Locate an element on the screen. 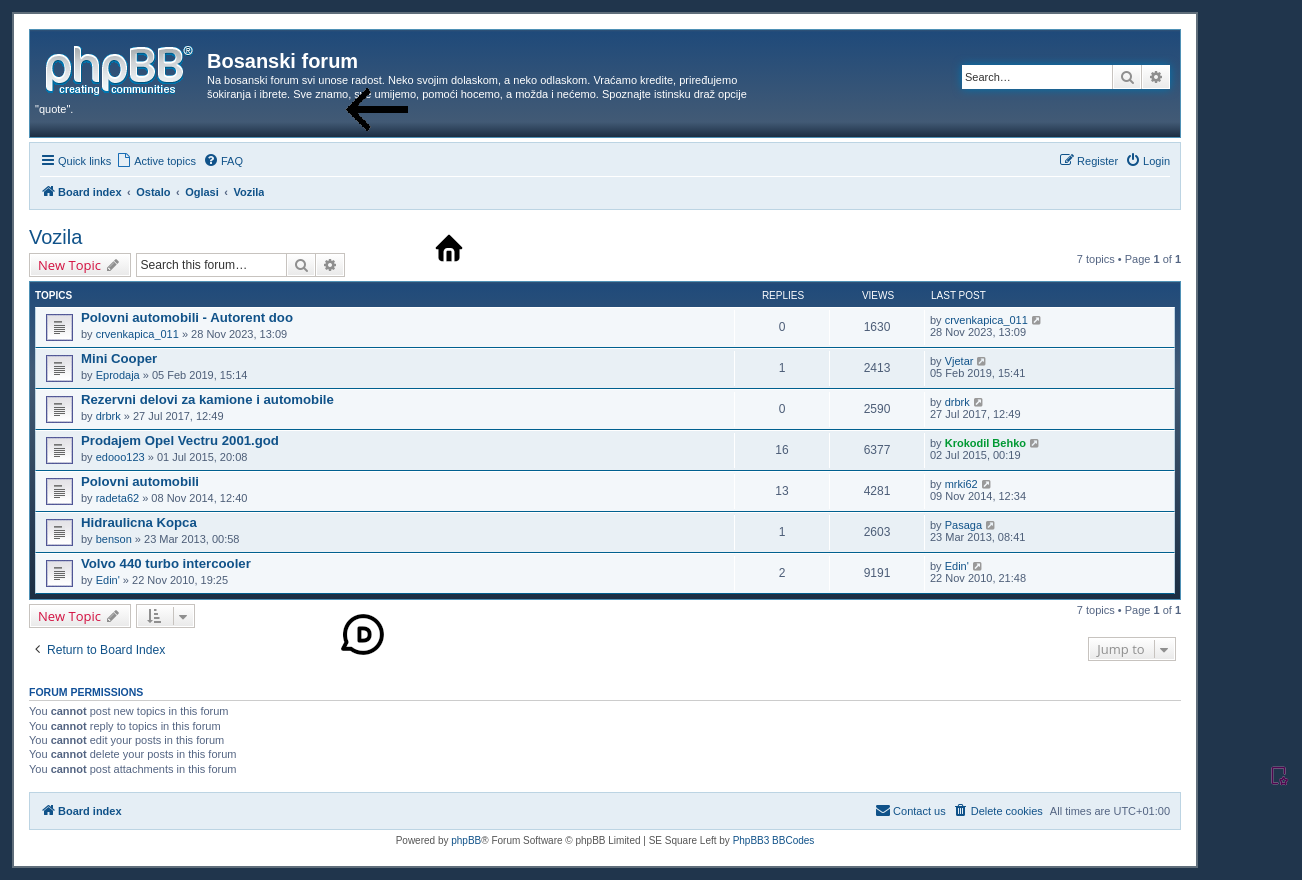 This screenshot has width=1302, height=880. navigate back or return to previous screen is located at coordinates (376, 109).